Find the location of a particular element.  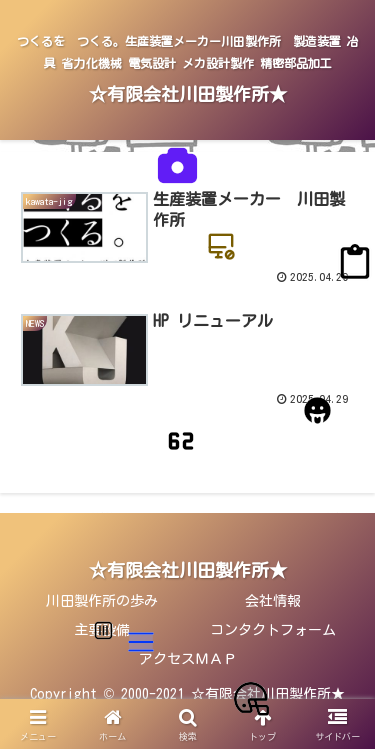

laundry care instruction for drip drying is located at coordinates (103, 630).